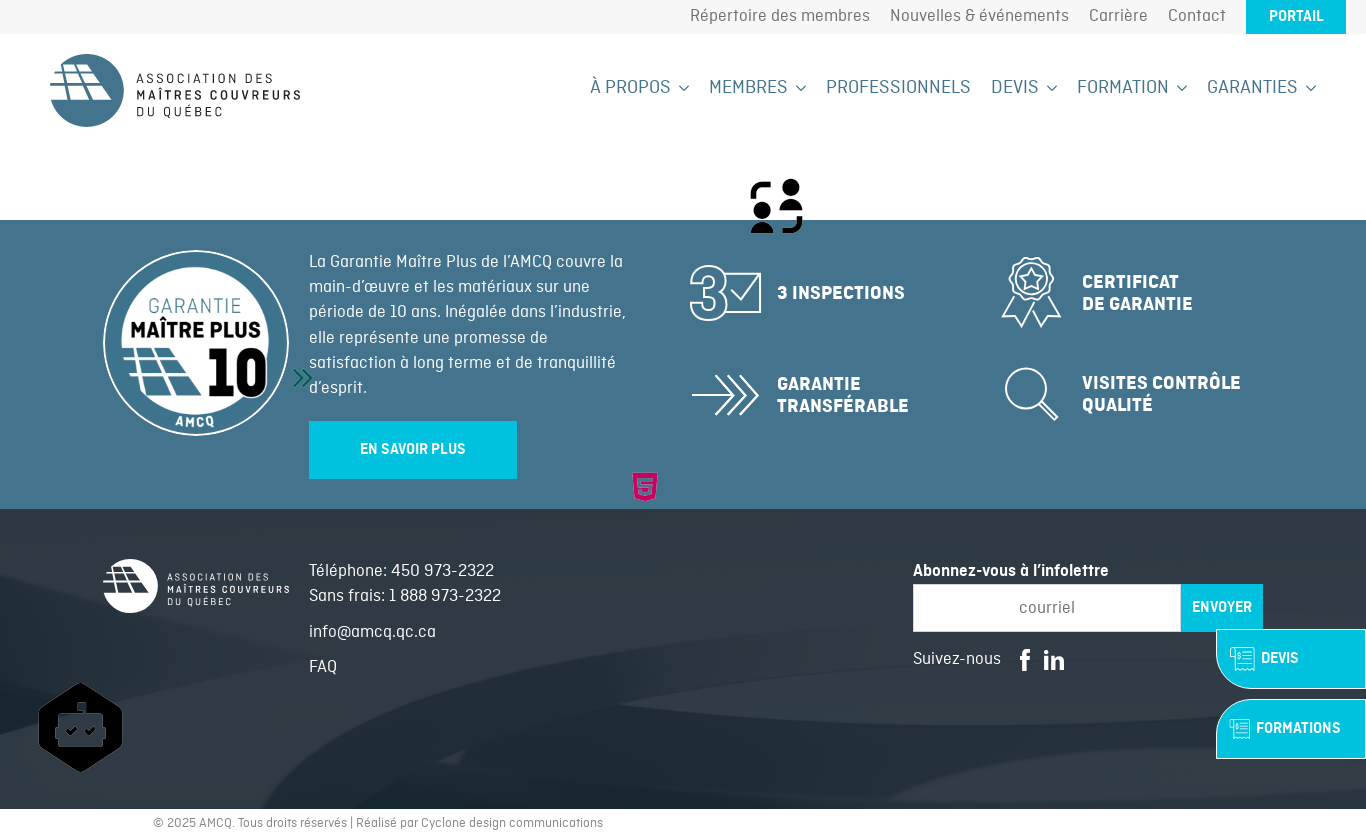  Describe the element at coordinates (776, 207) in the screenshot. I see `peer-to-peer transfer or payment` at that location.